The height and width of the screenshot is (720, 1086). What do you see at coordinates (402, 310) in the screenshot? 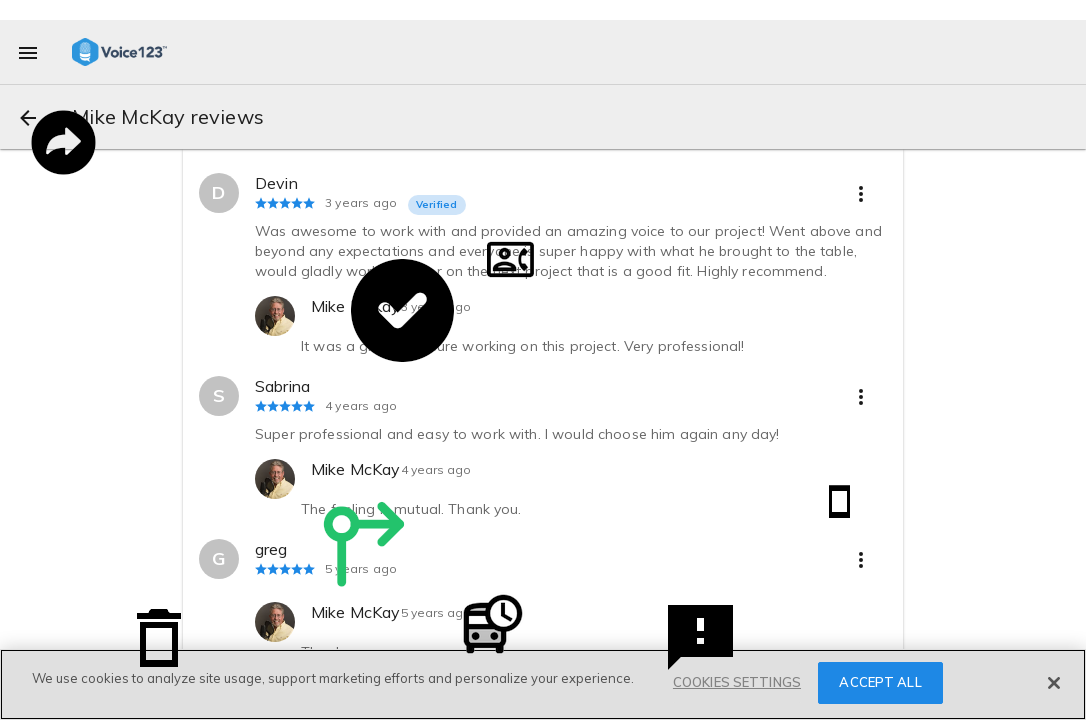
I see `indicates a closed issue in the activity feed` at bounding box center [402, 310].